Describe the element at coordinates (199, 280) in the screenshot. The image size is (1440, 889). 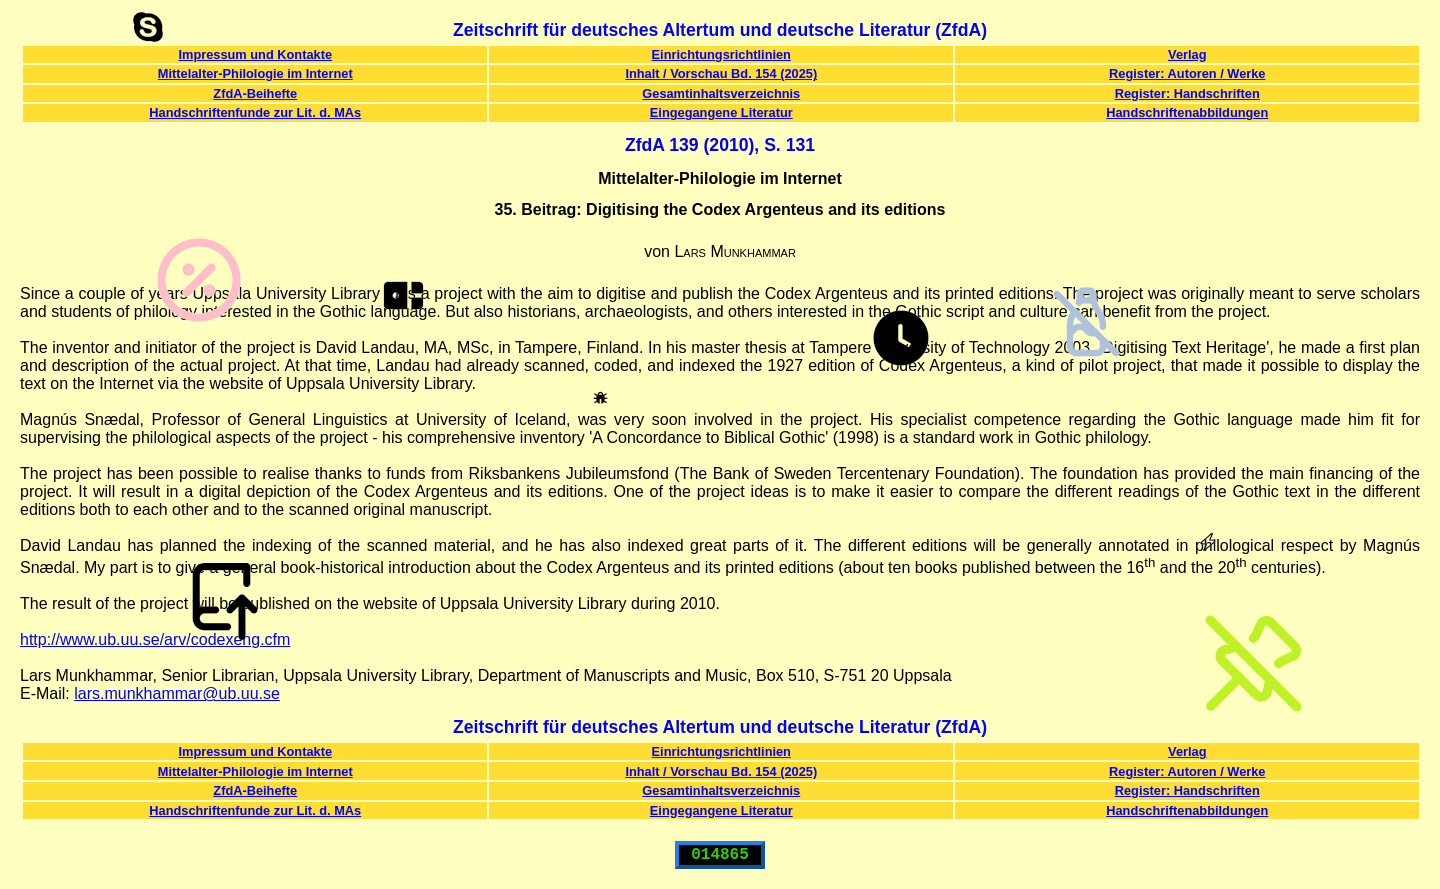
I see `view available discounts or promotions` at that location.